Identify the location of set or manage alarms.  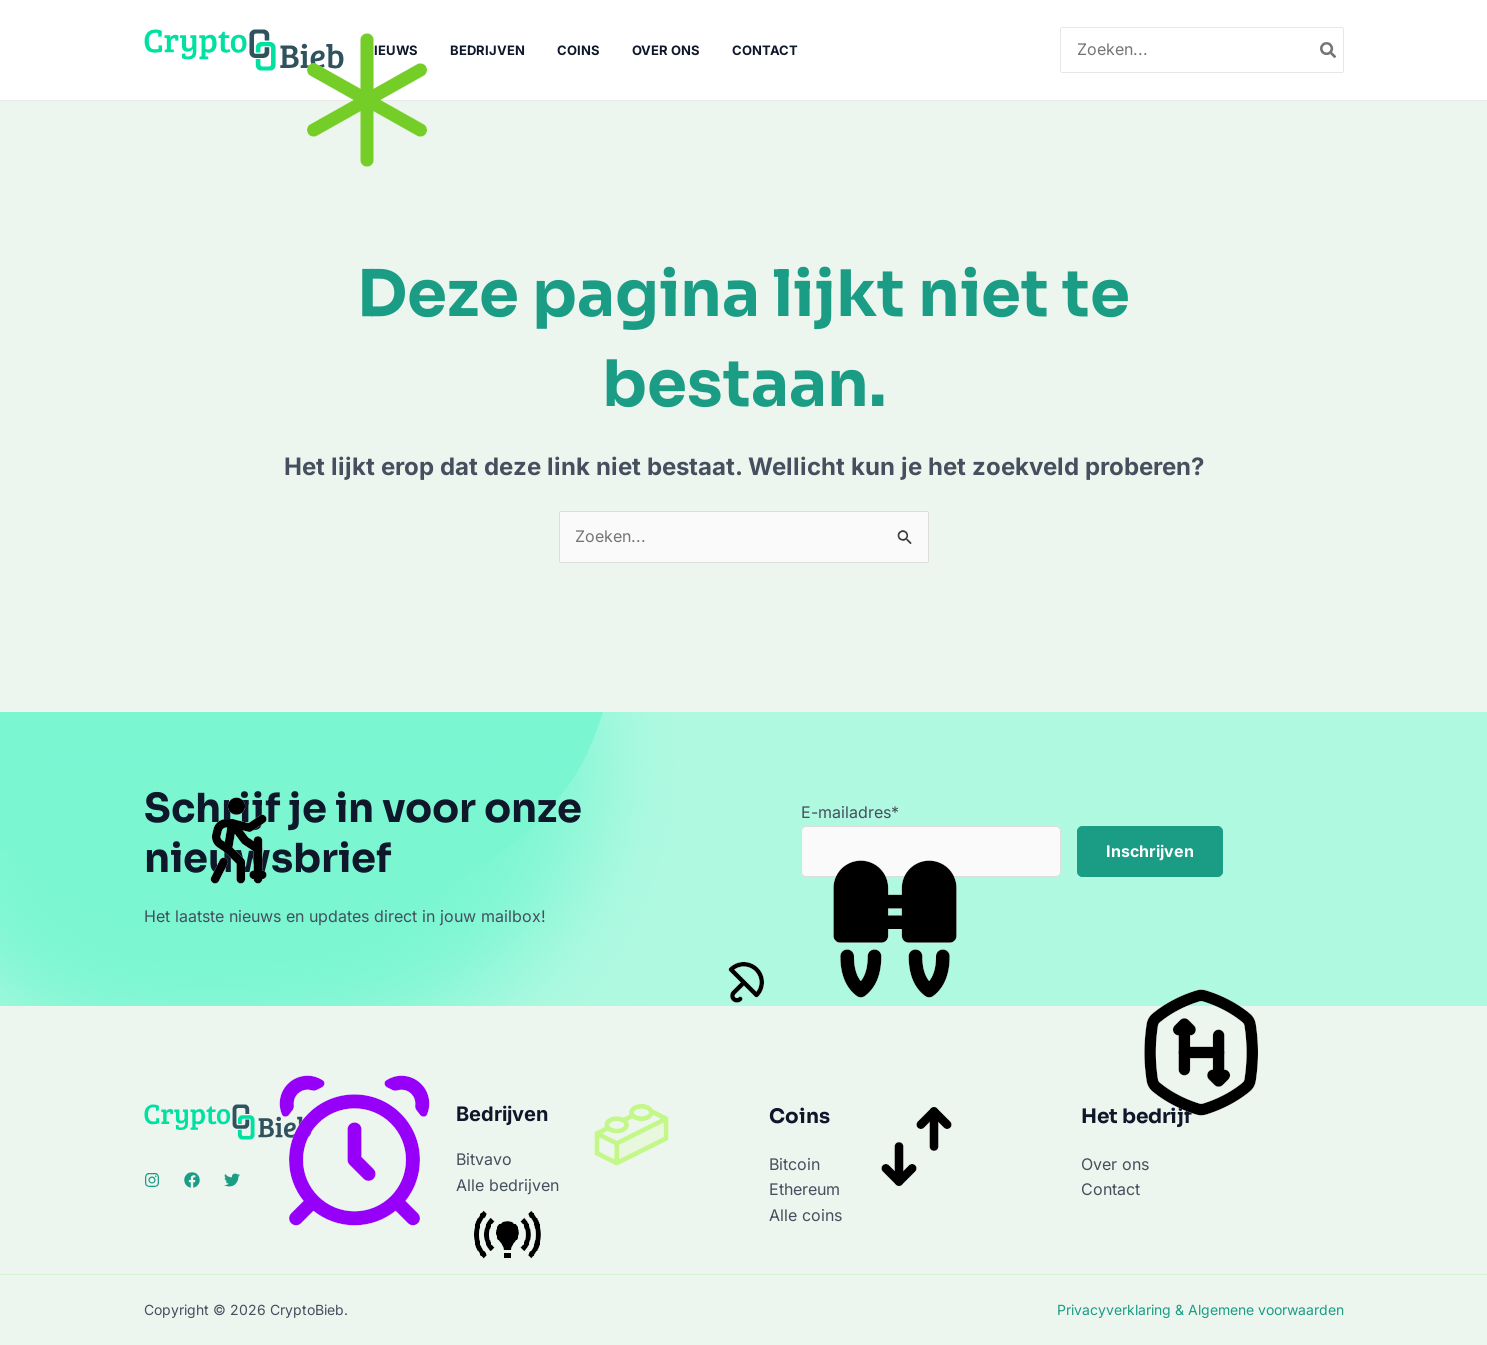
(354, 1150).